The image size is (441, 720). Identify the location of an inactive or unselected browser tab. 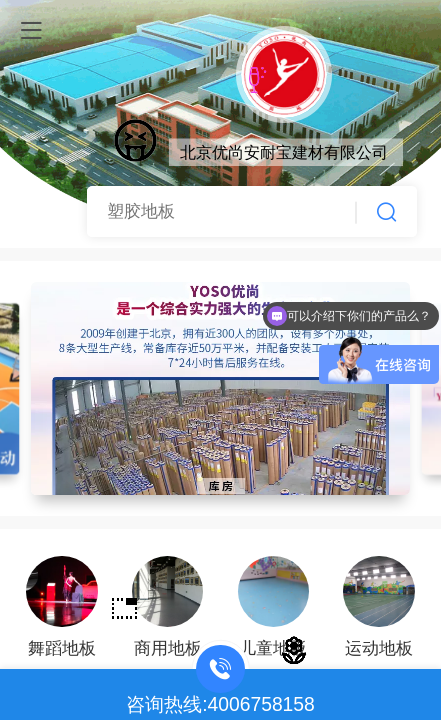
(124, 608).